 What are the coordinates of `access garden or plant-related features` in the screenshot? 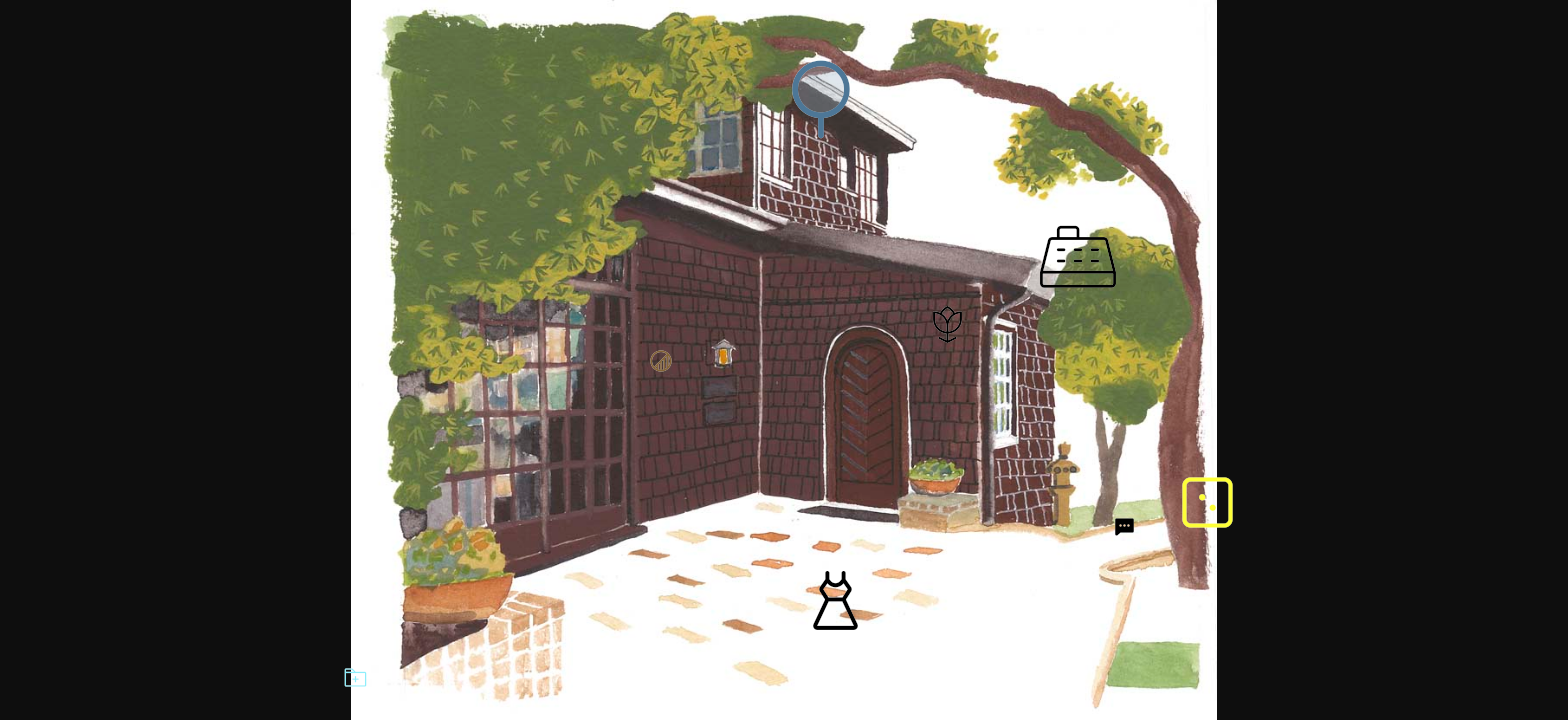 It's located at (947, 324).